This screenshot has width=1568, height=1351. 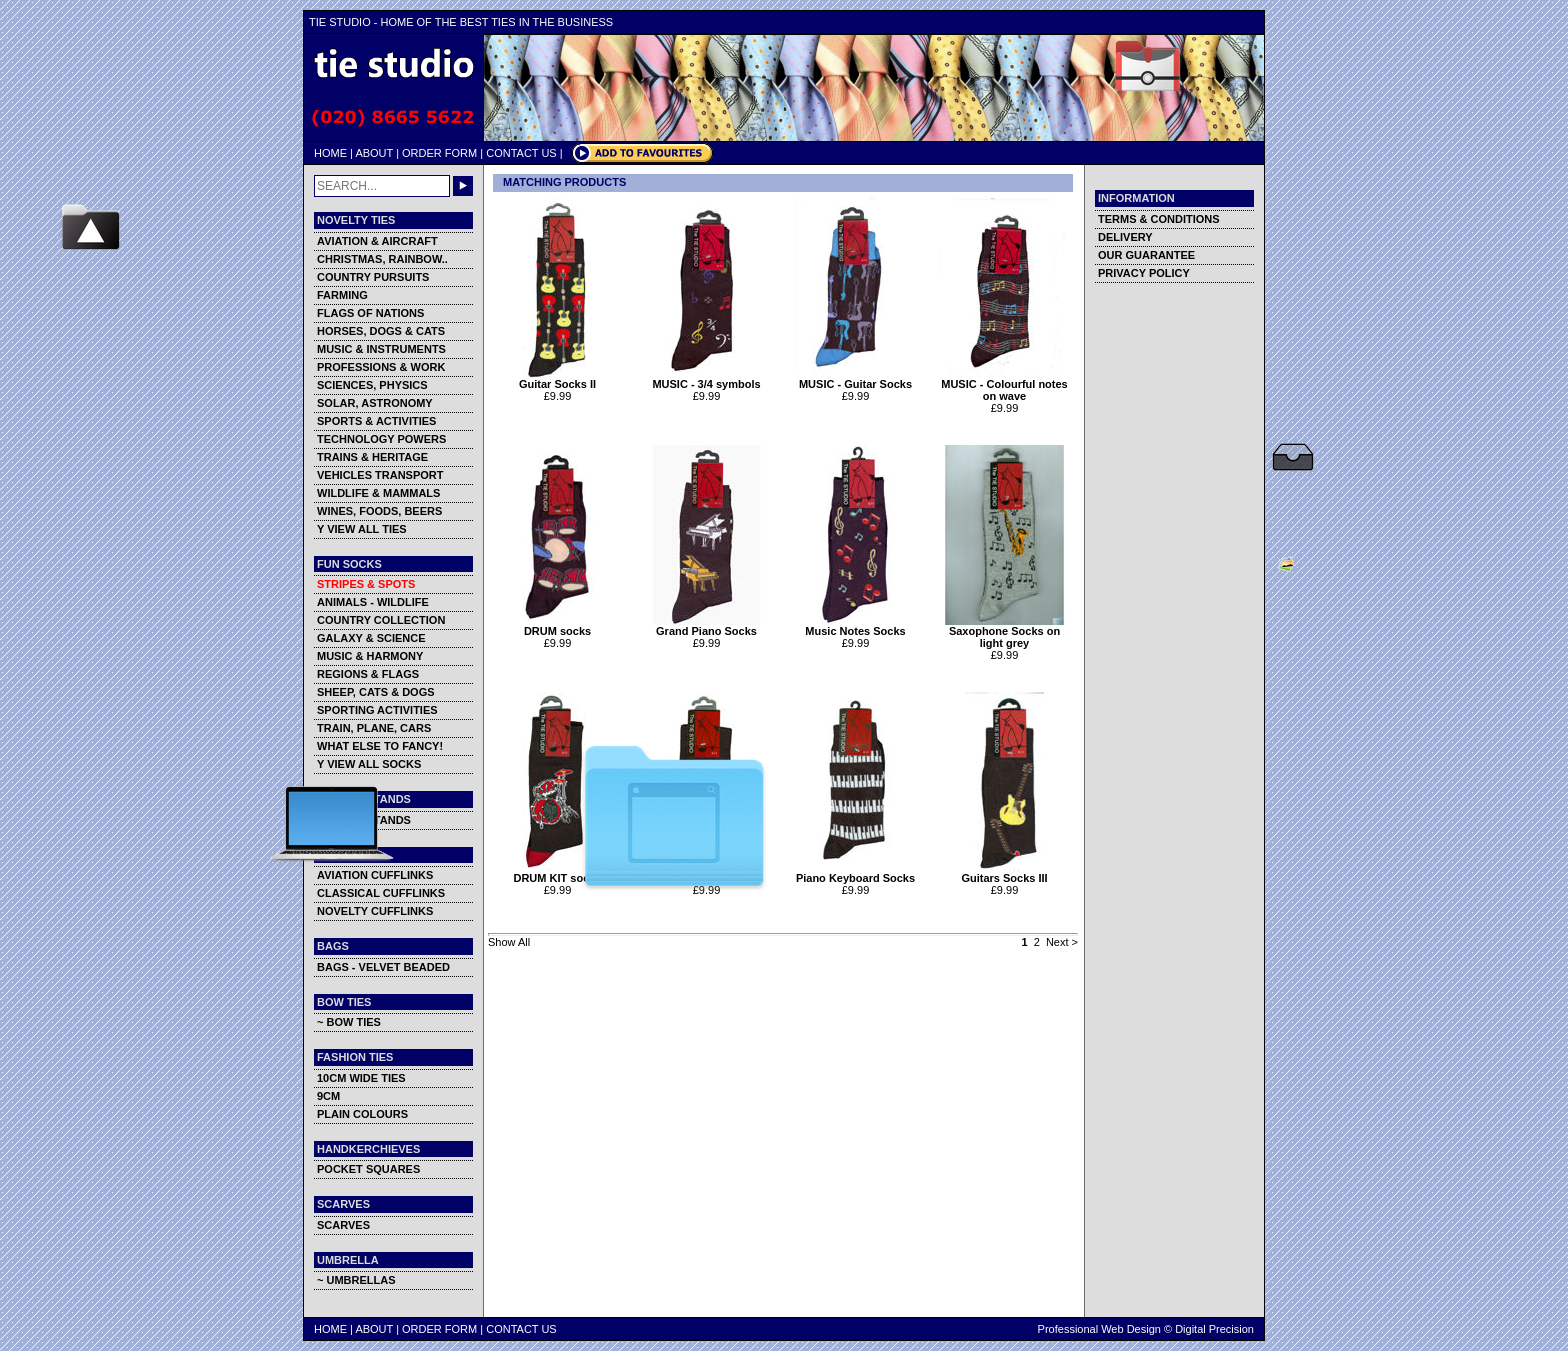 I want to click on represents this macbook device in system settings, so click(x=331, y=812).